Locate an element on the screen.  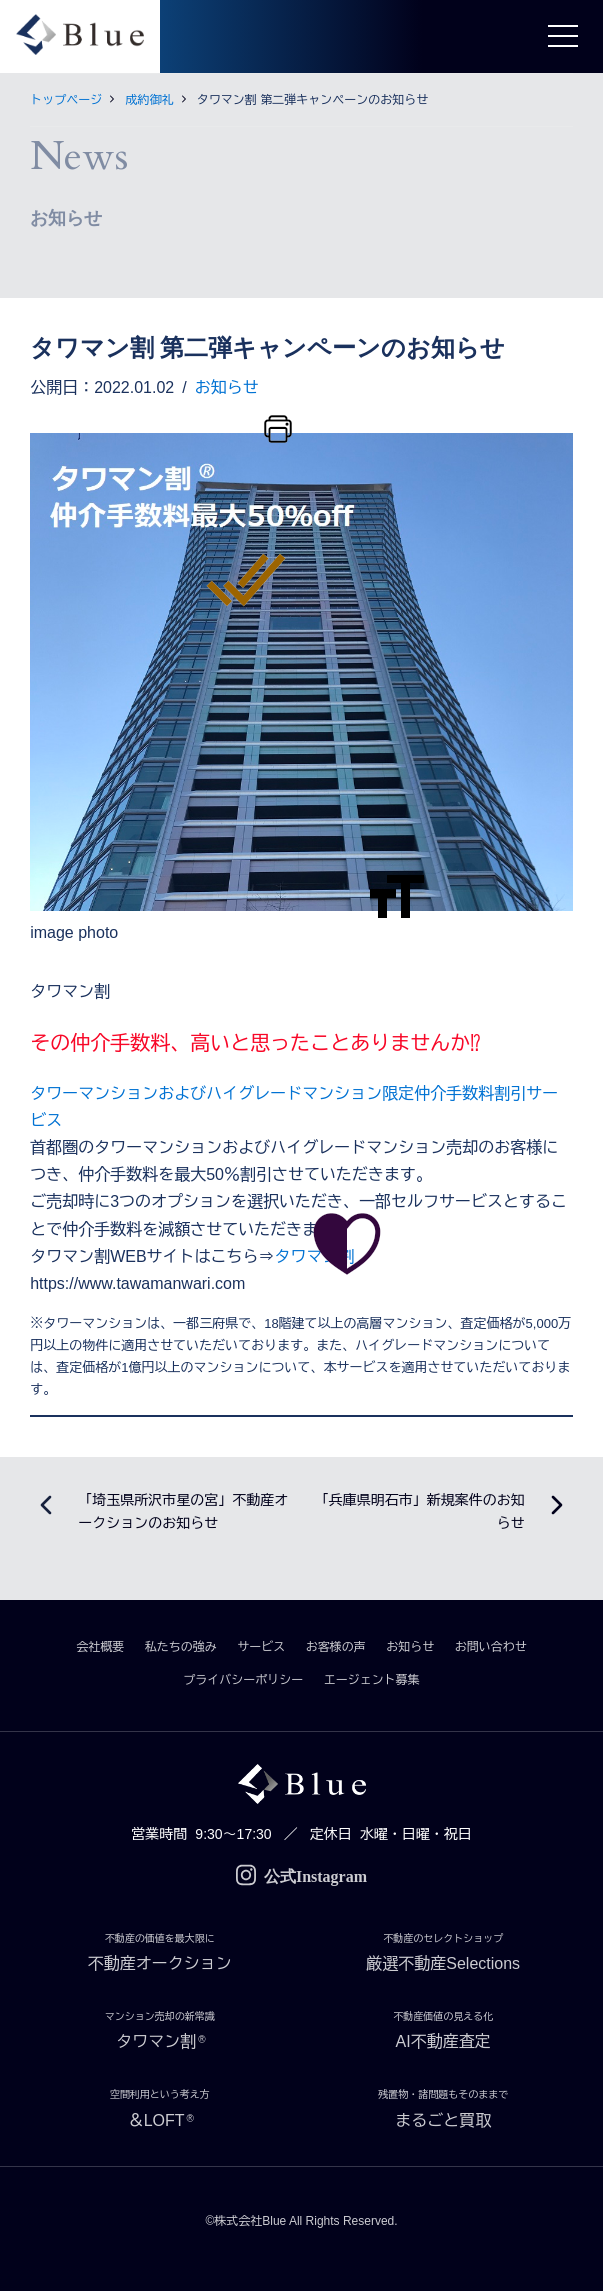
adjust text size settings is located at coordinates (395, 897).